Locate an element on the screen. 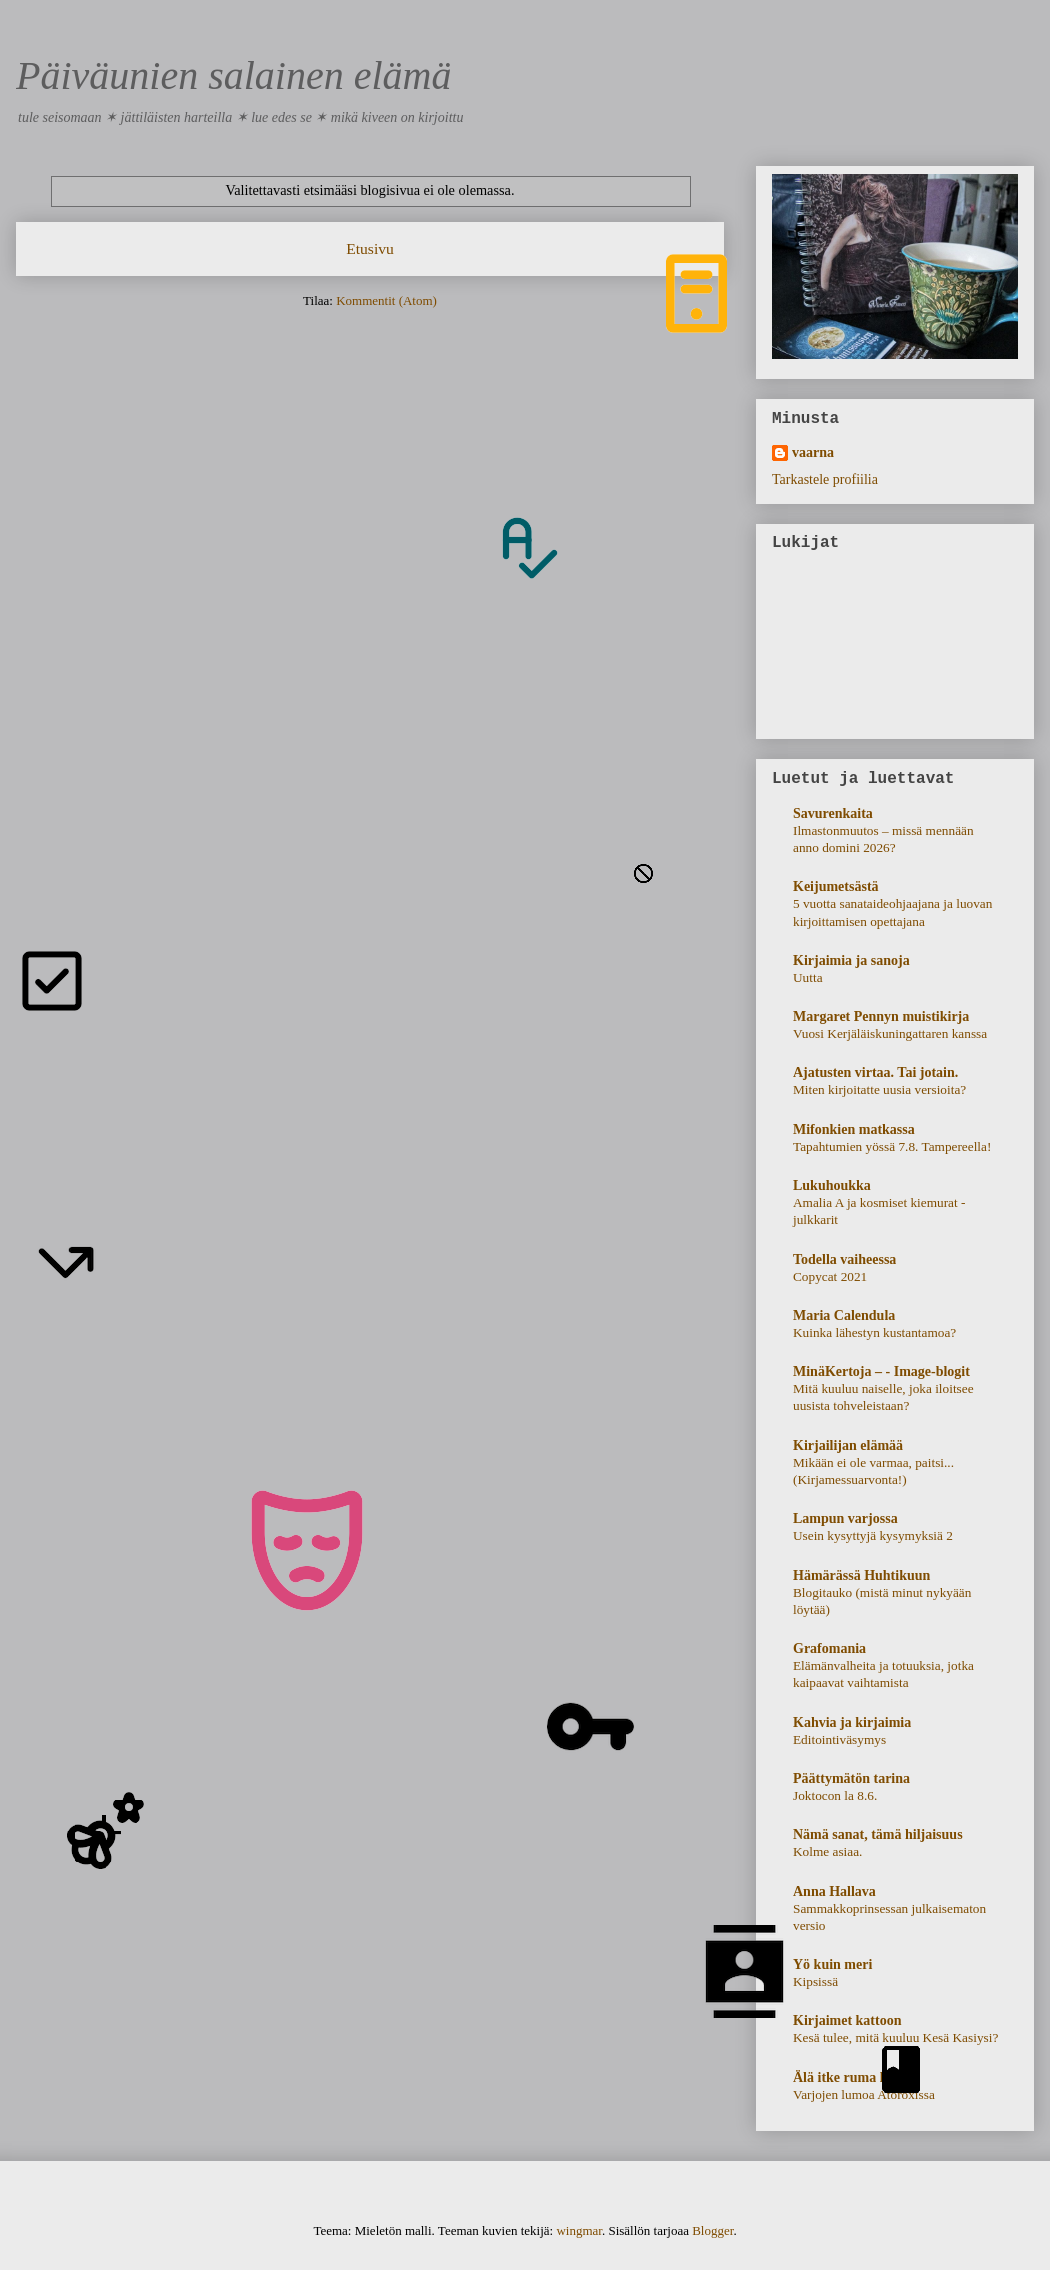  a selected or completed item is located at coordinates (52, 981).